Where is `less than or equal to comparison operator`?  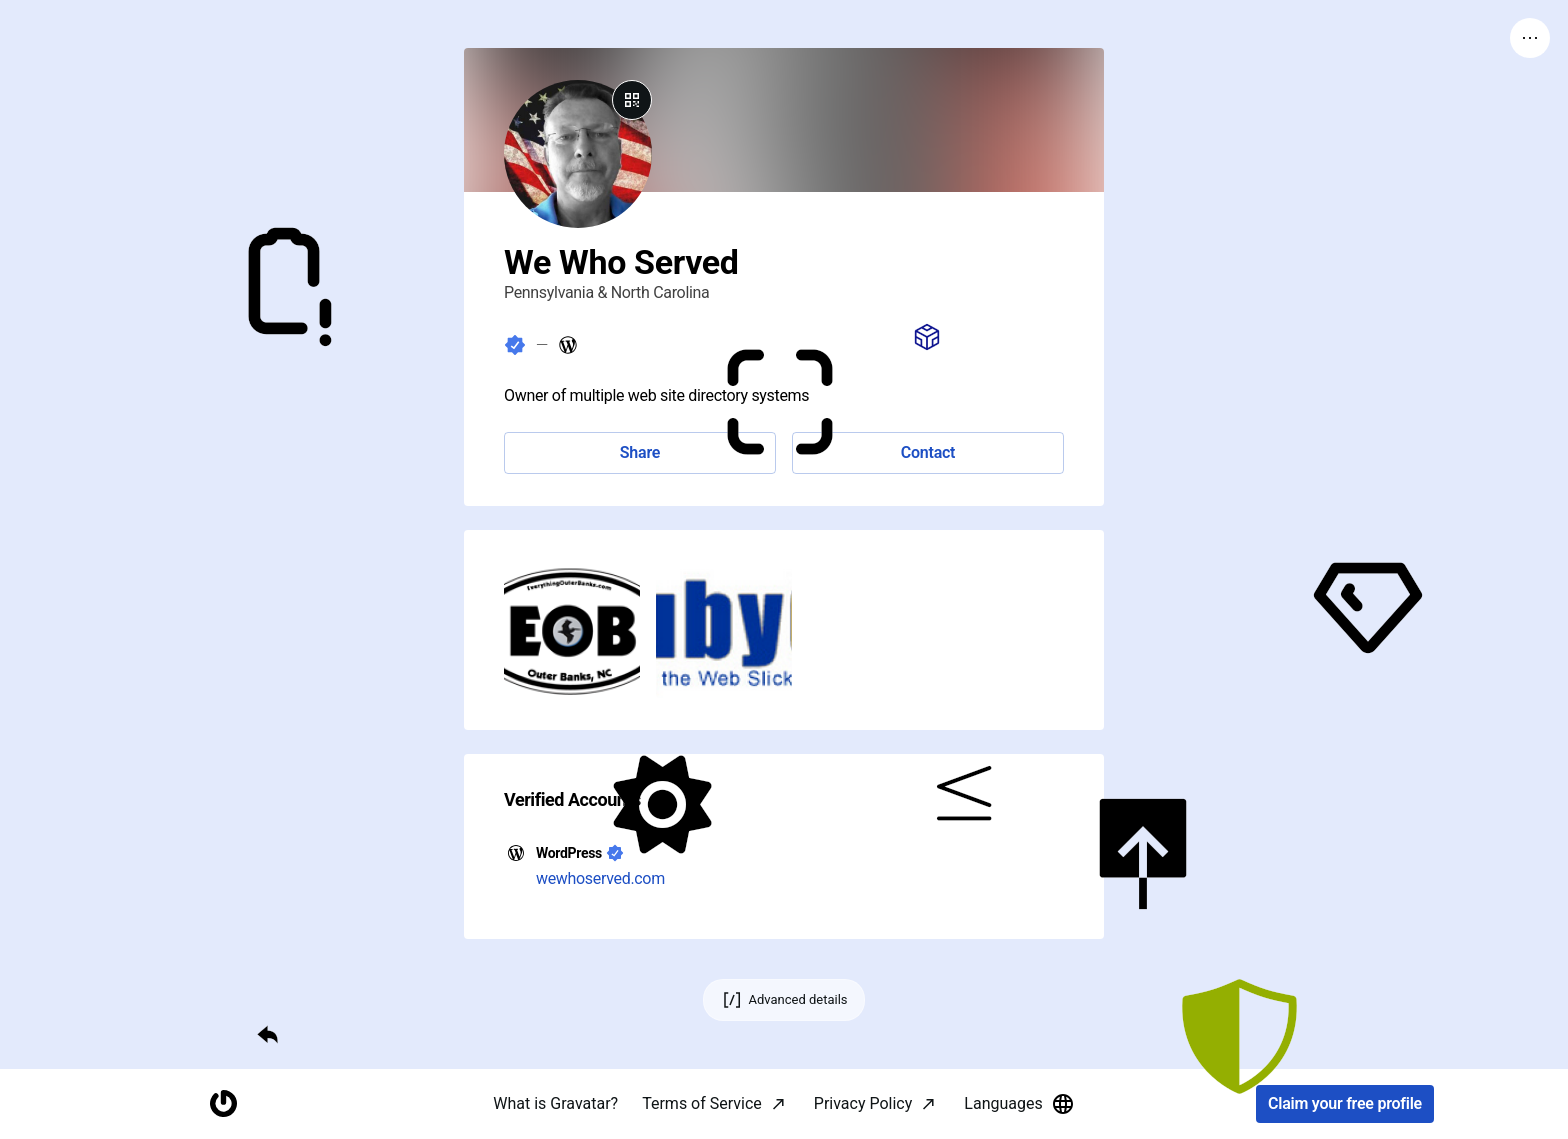 less than or equal to comparison operator is located at coordinates (965, 794).